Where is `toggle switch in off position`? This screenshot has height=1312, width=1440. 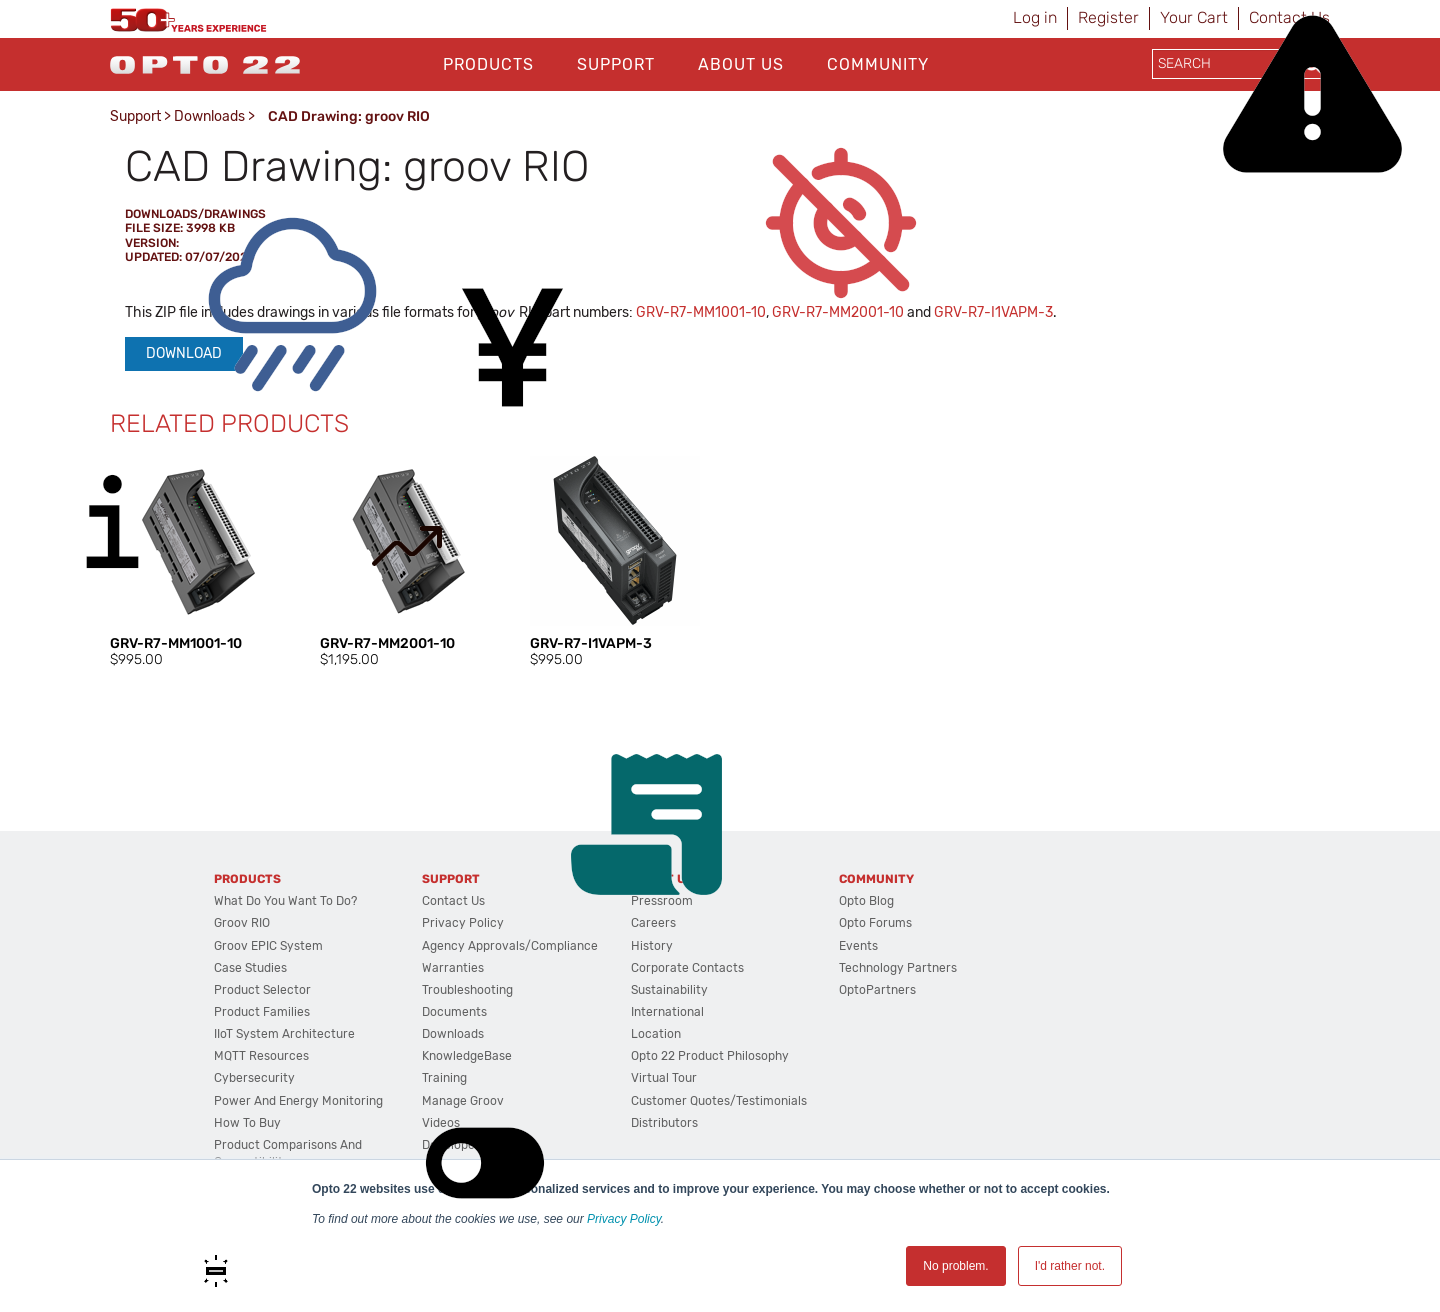
toggle switch in off position is located at coordinates (485, 1163).